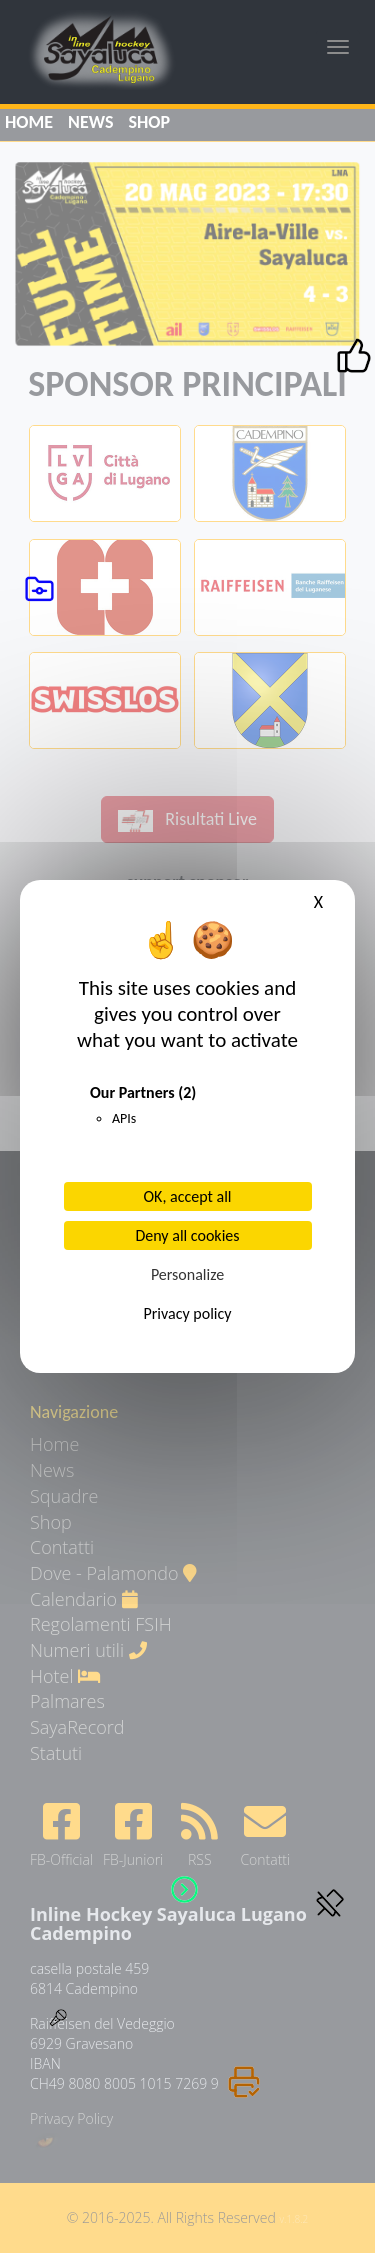 This screenshot has height=2253, width=375. Describe the element at coordinates (353, 356) in the screenshot. I see `like or upvote content` at that location.